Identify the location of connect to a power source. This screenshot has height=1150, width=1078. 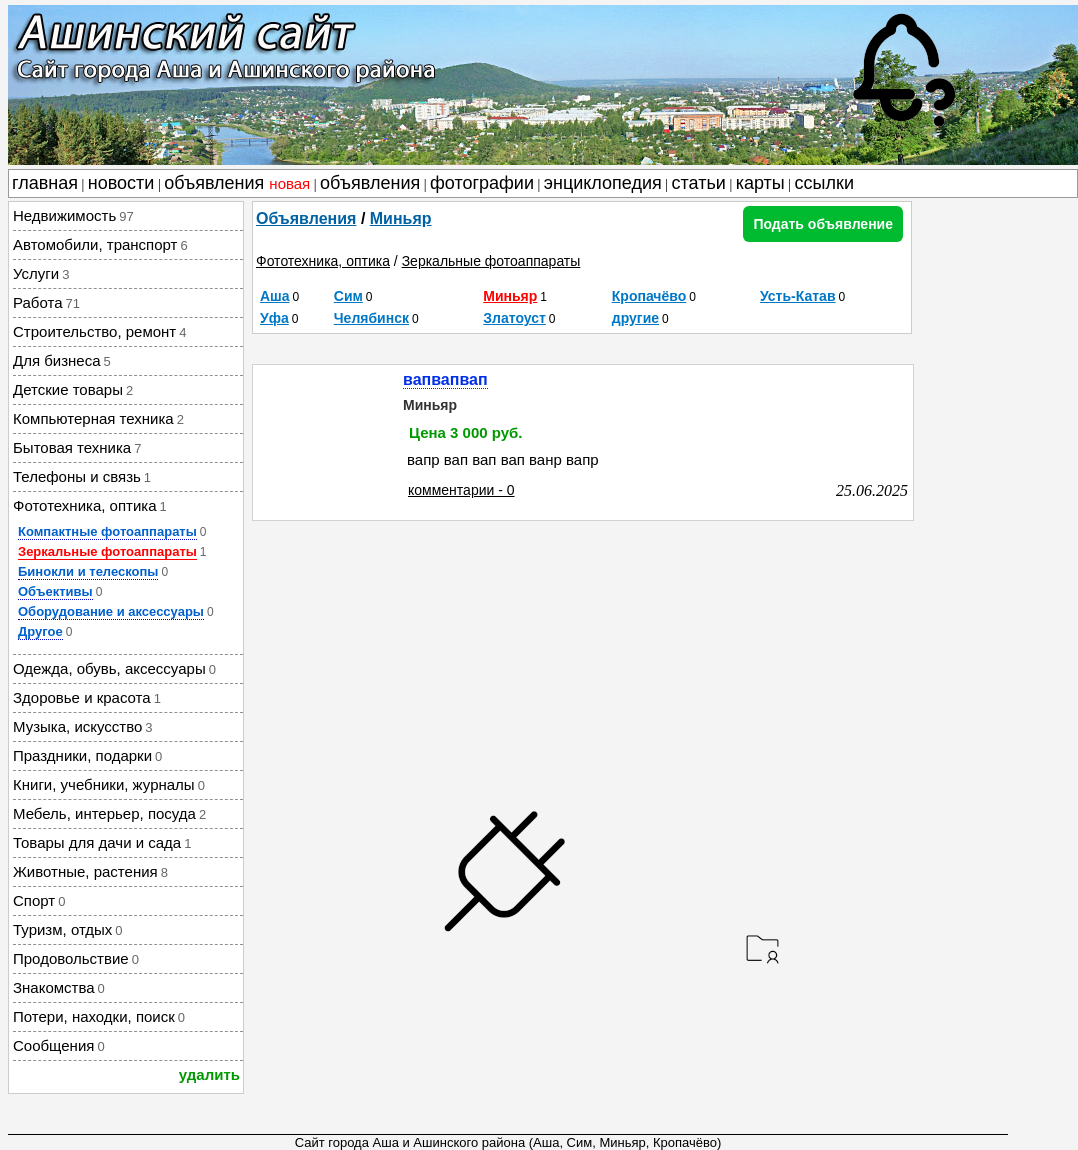
(502, 873).